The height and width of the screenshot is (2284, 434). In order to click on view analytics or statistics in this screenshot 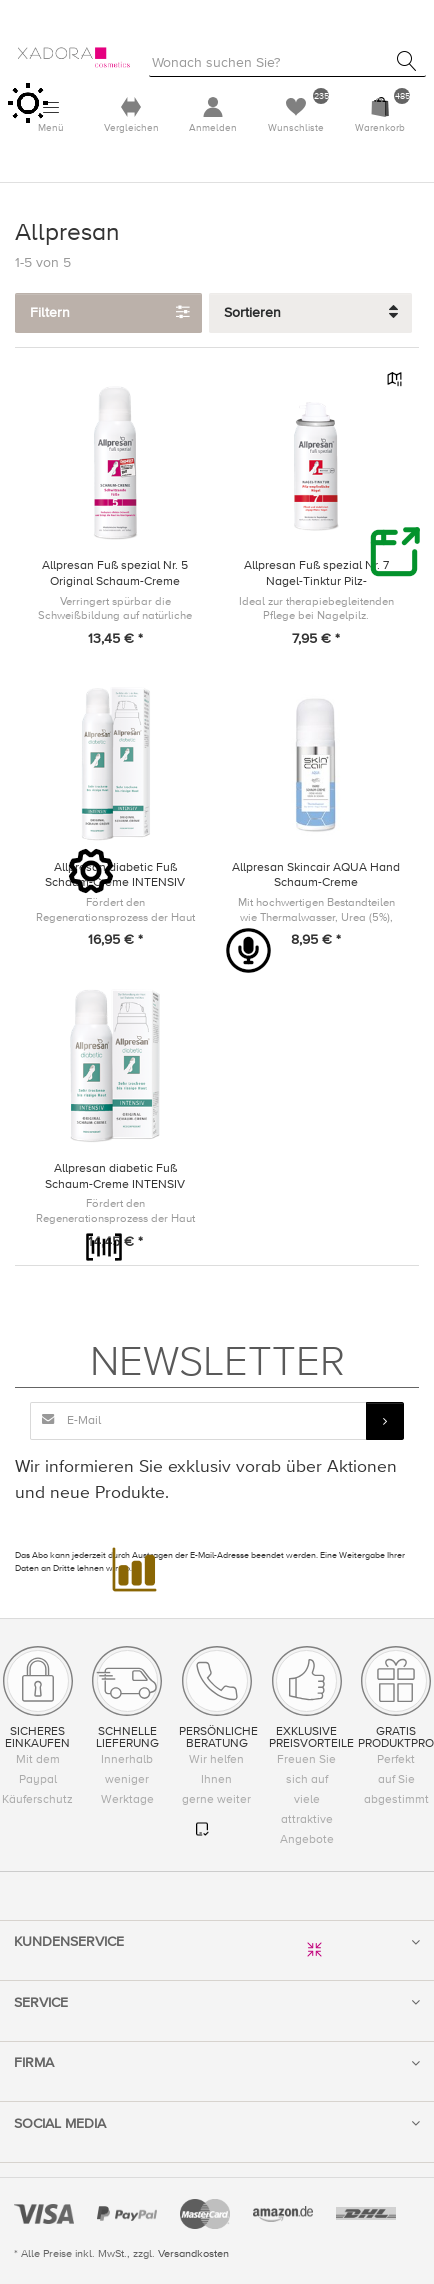, I will do `click(134, 1569)`.